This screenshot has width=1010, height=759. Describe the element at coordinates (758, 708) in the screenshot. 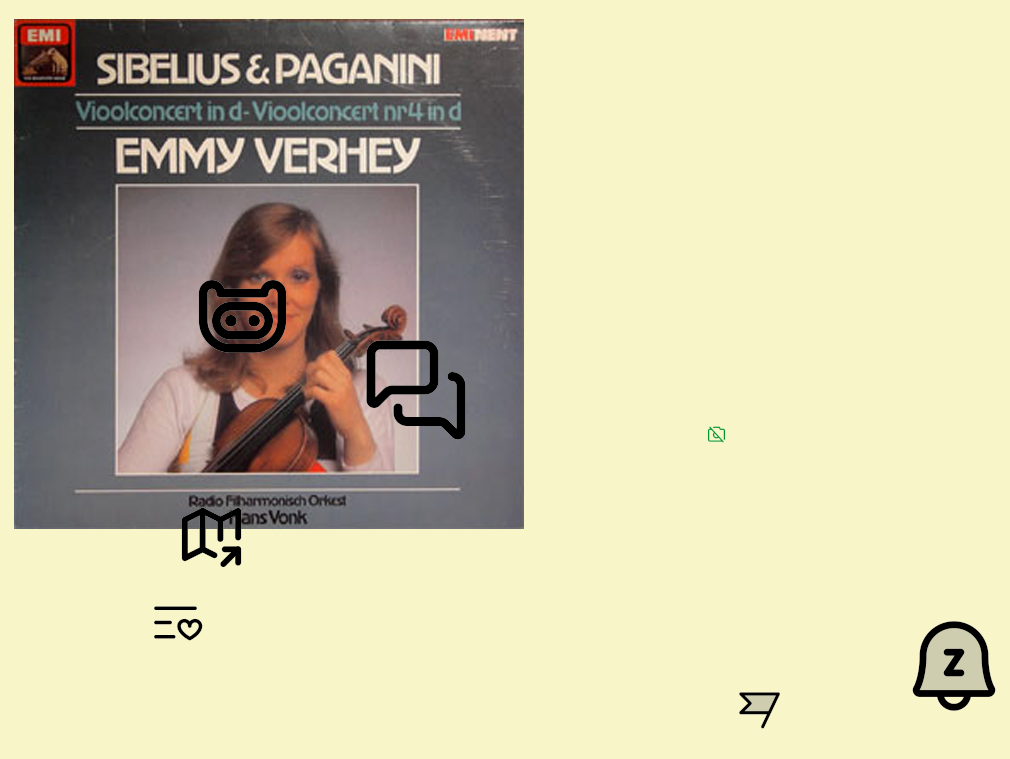

I see `flag or bookmark an item` at that location.